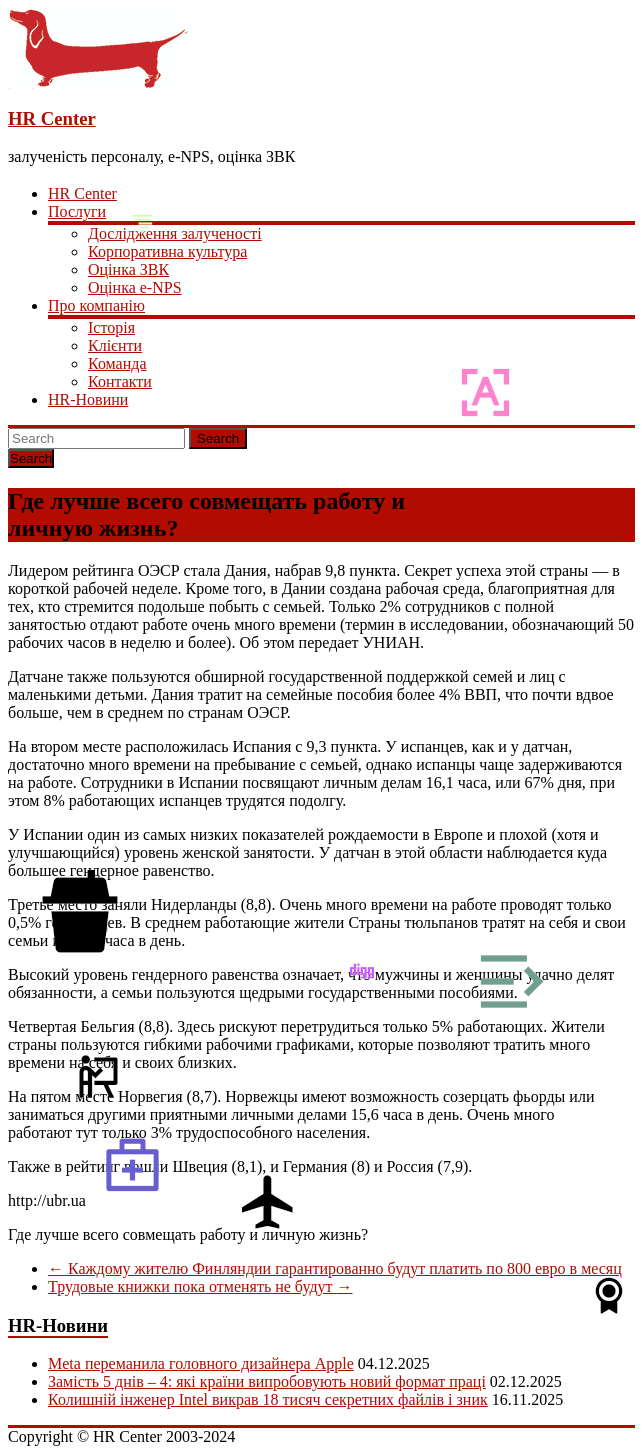 This screenshot has width=643, height=1454. What do you see at coordinates (142, 223) in the screenshot?
I see `indicates tornado or severe weather warning` at bounding box center [142, 223].